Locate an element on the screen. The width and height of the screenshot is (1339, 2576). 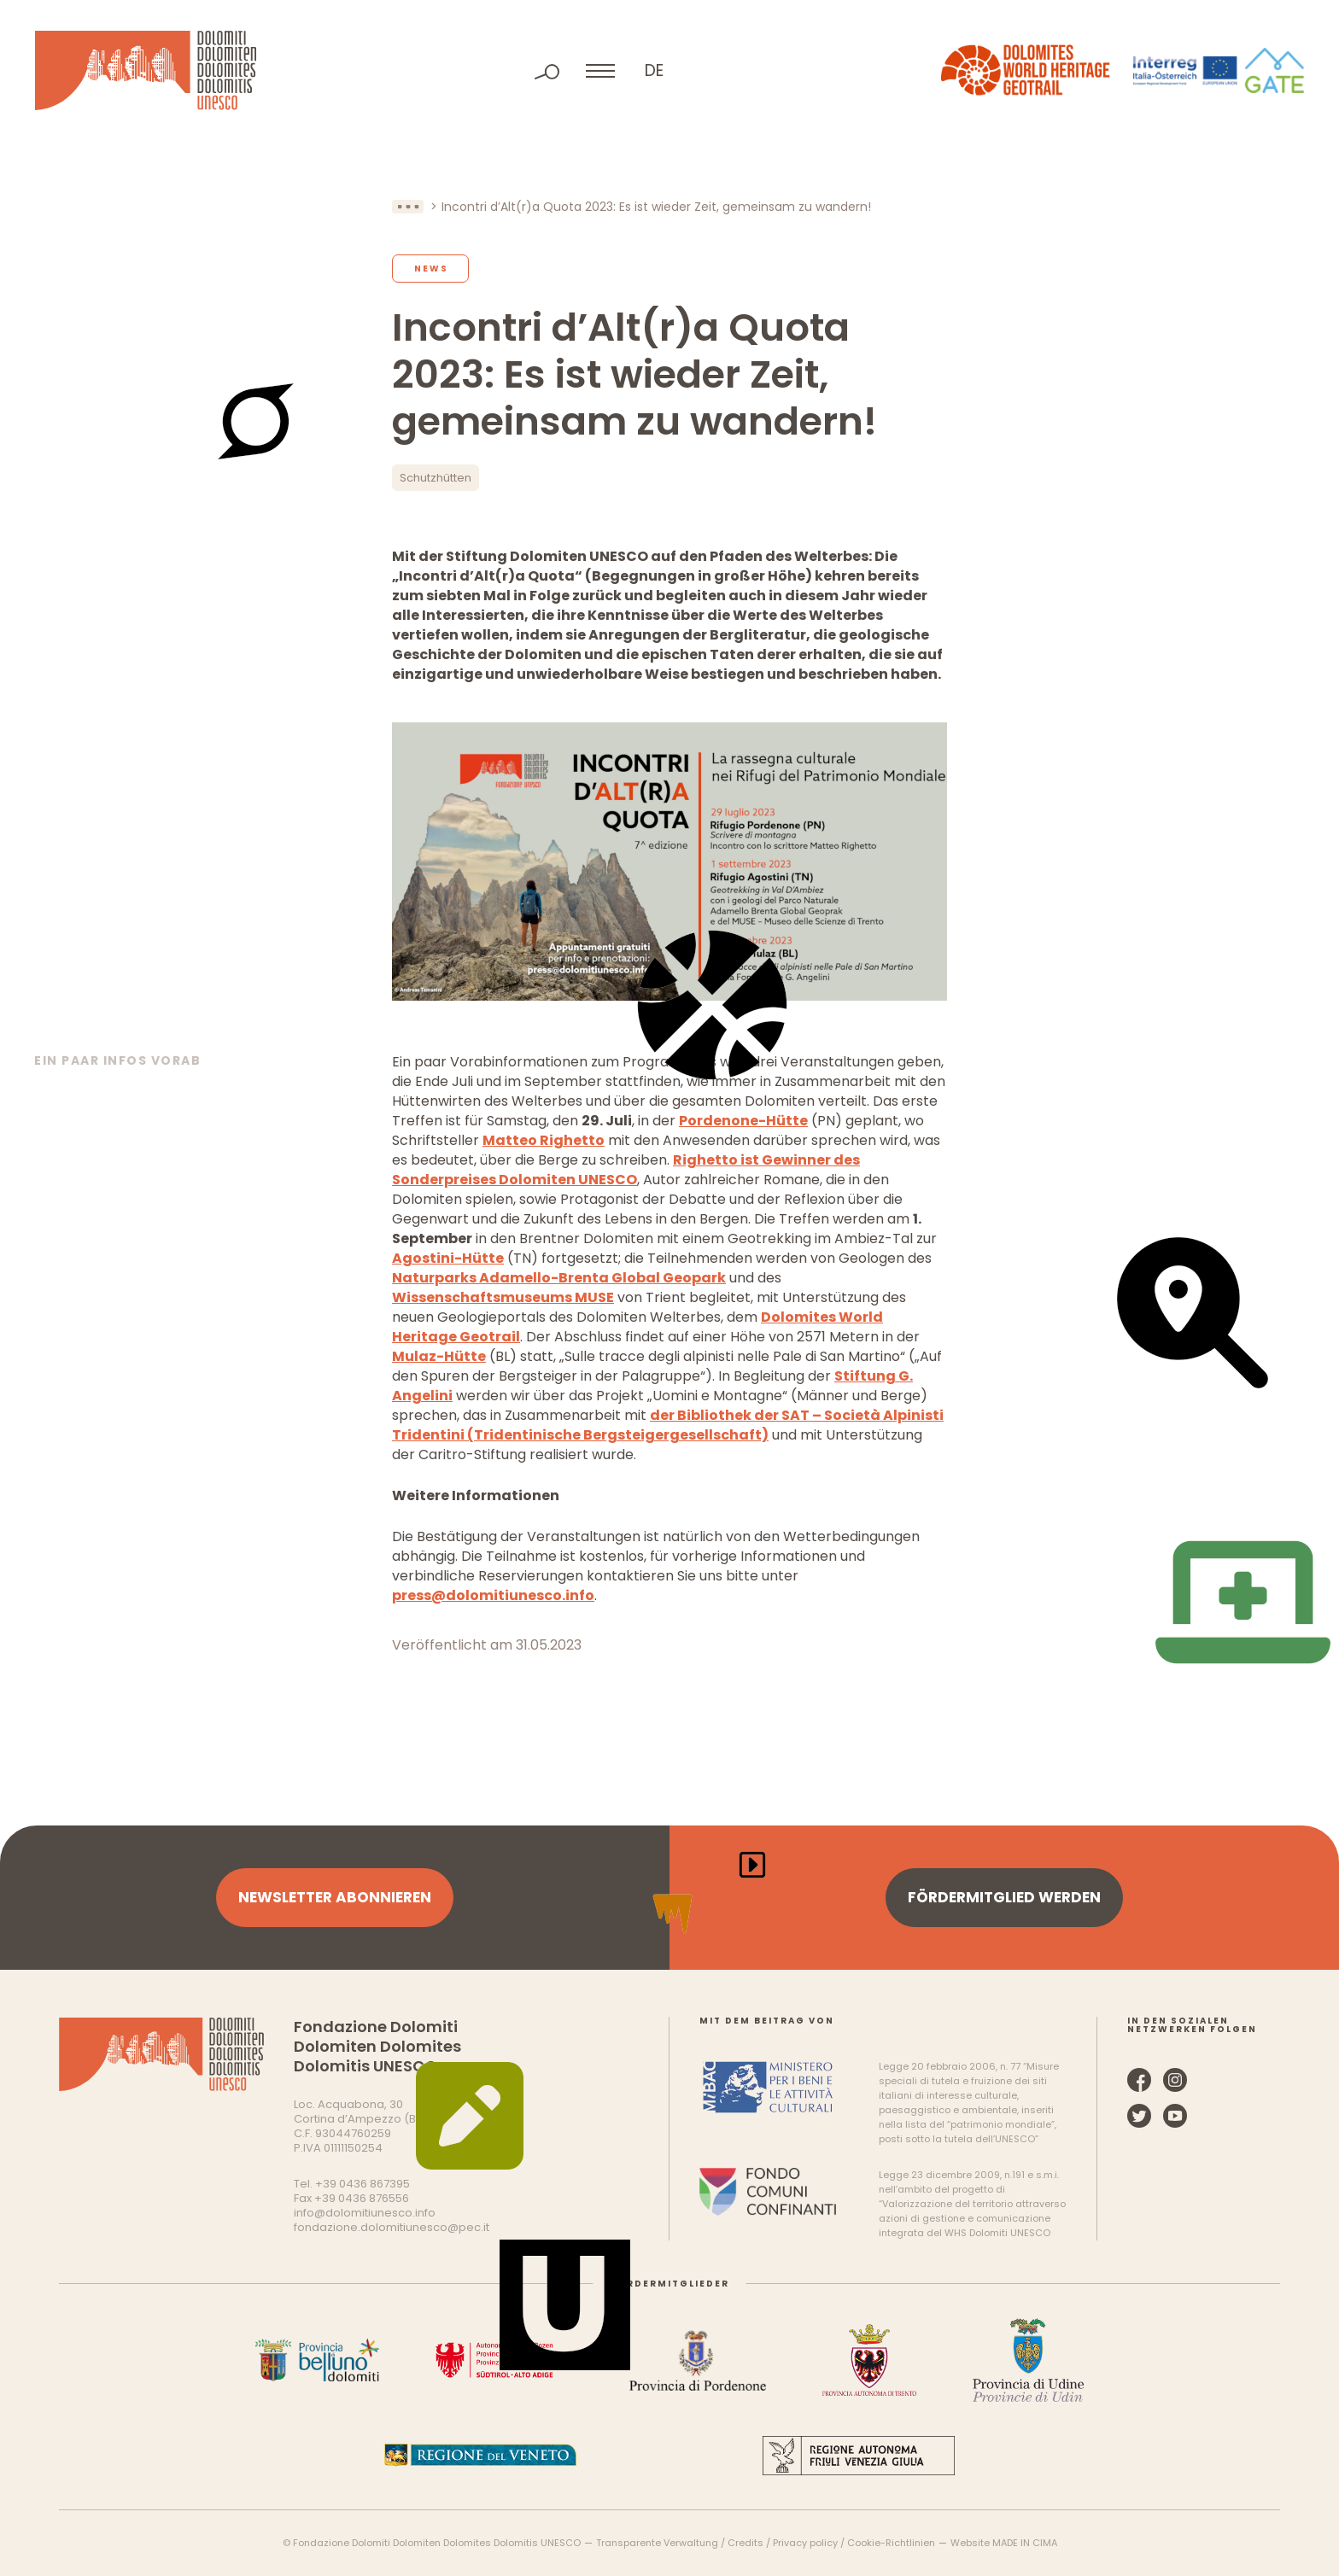
search for a location on the map is located at coordinates (1192, 1312).